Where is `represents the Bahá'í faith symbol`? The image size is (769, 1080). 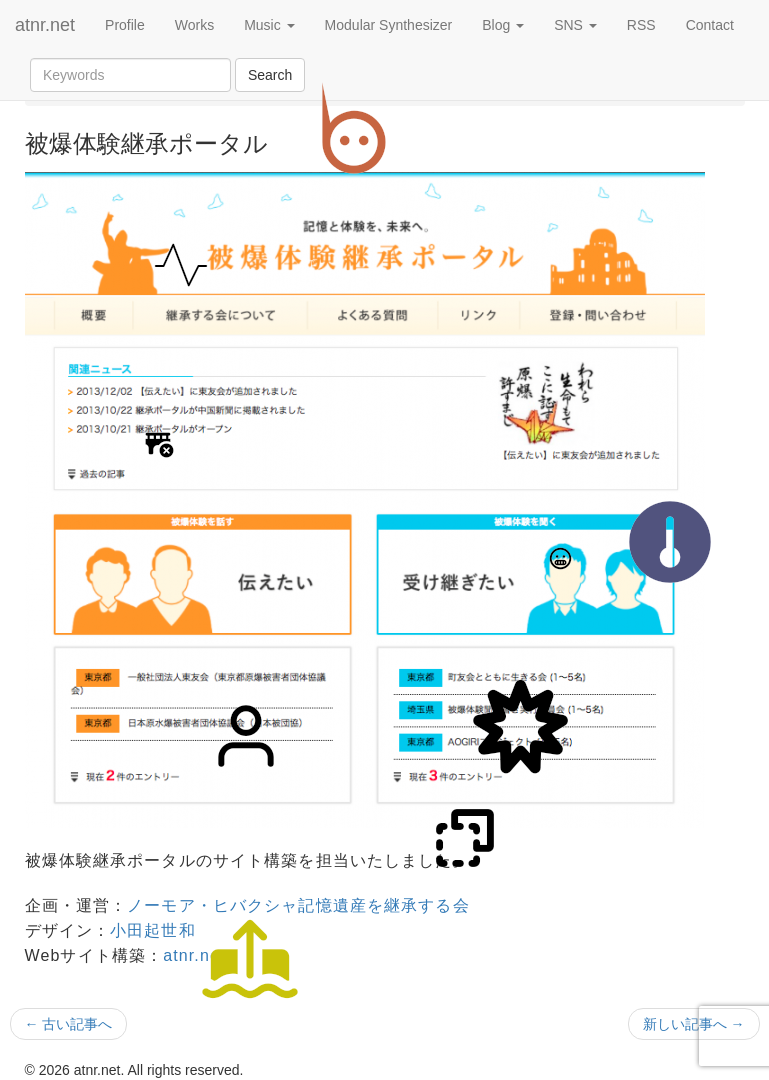
represents the Bahá'í faith symbol is located at coordinates (520, 726).